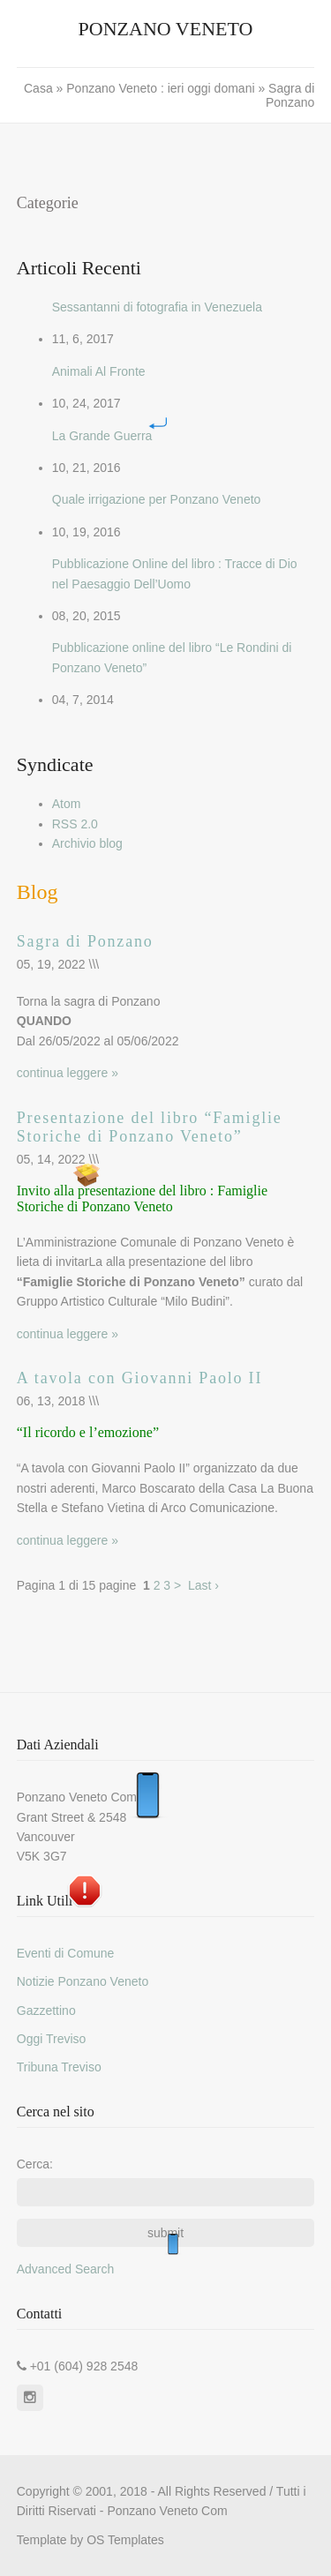  What do you see at coordinates (87, 1174) in the screenshot?
I see `install a software package bundle` at bounding box center [87, 1174].